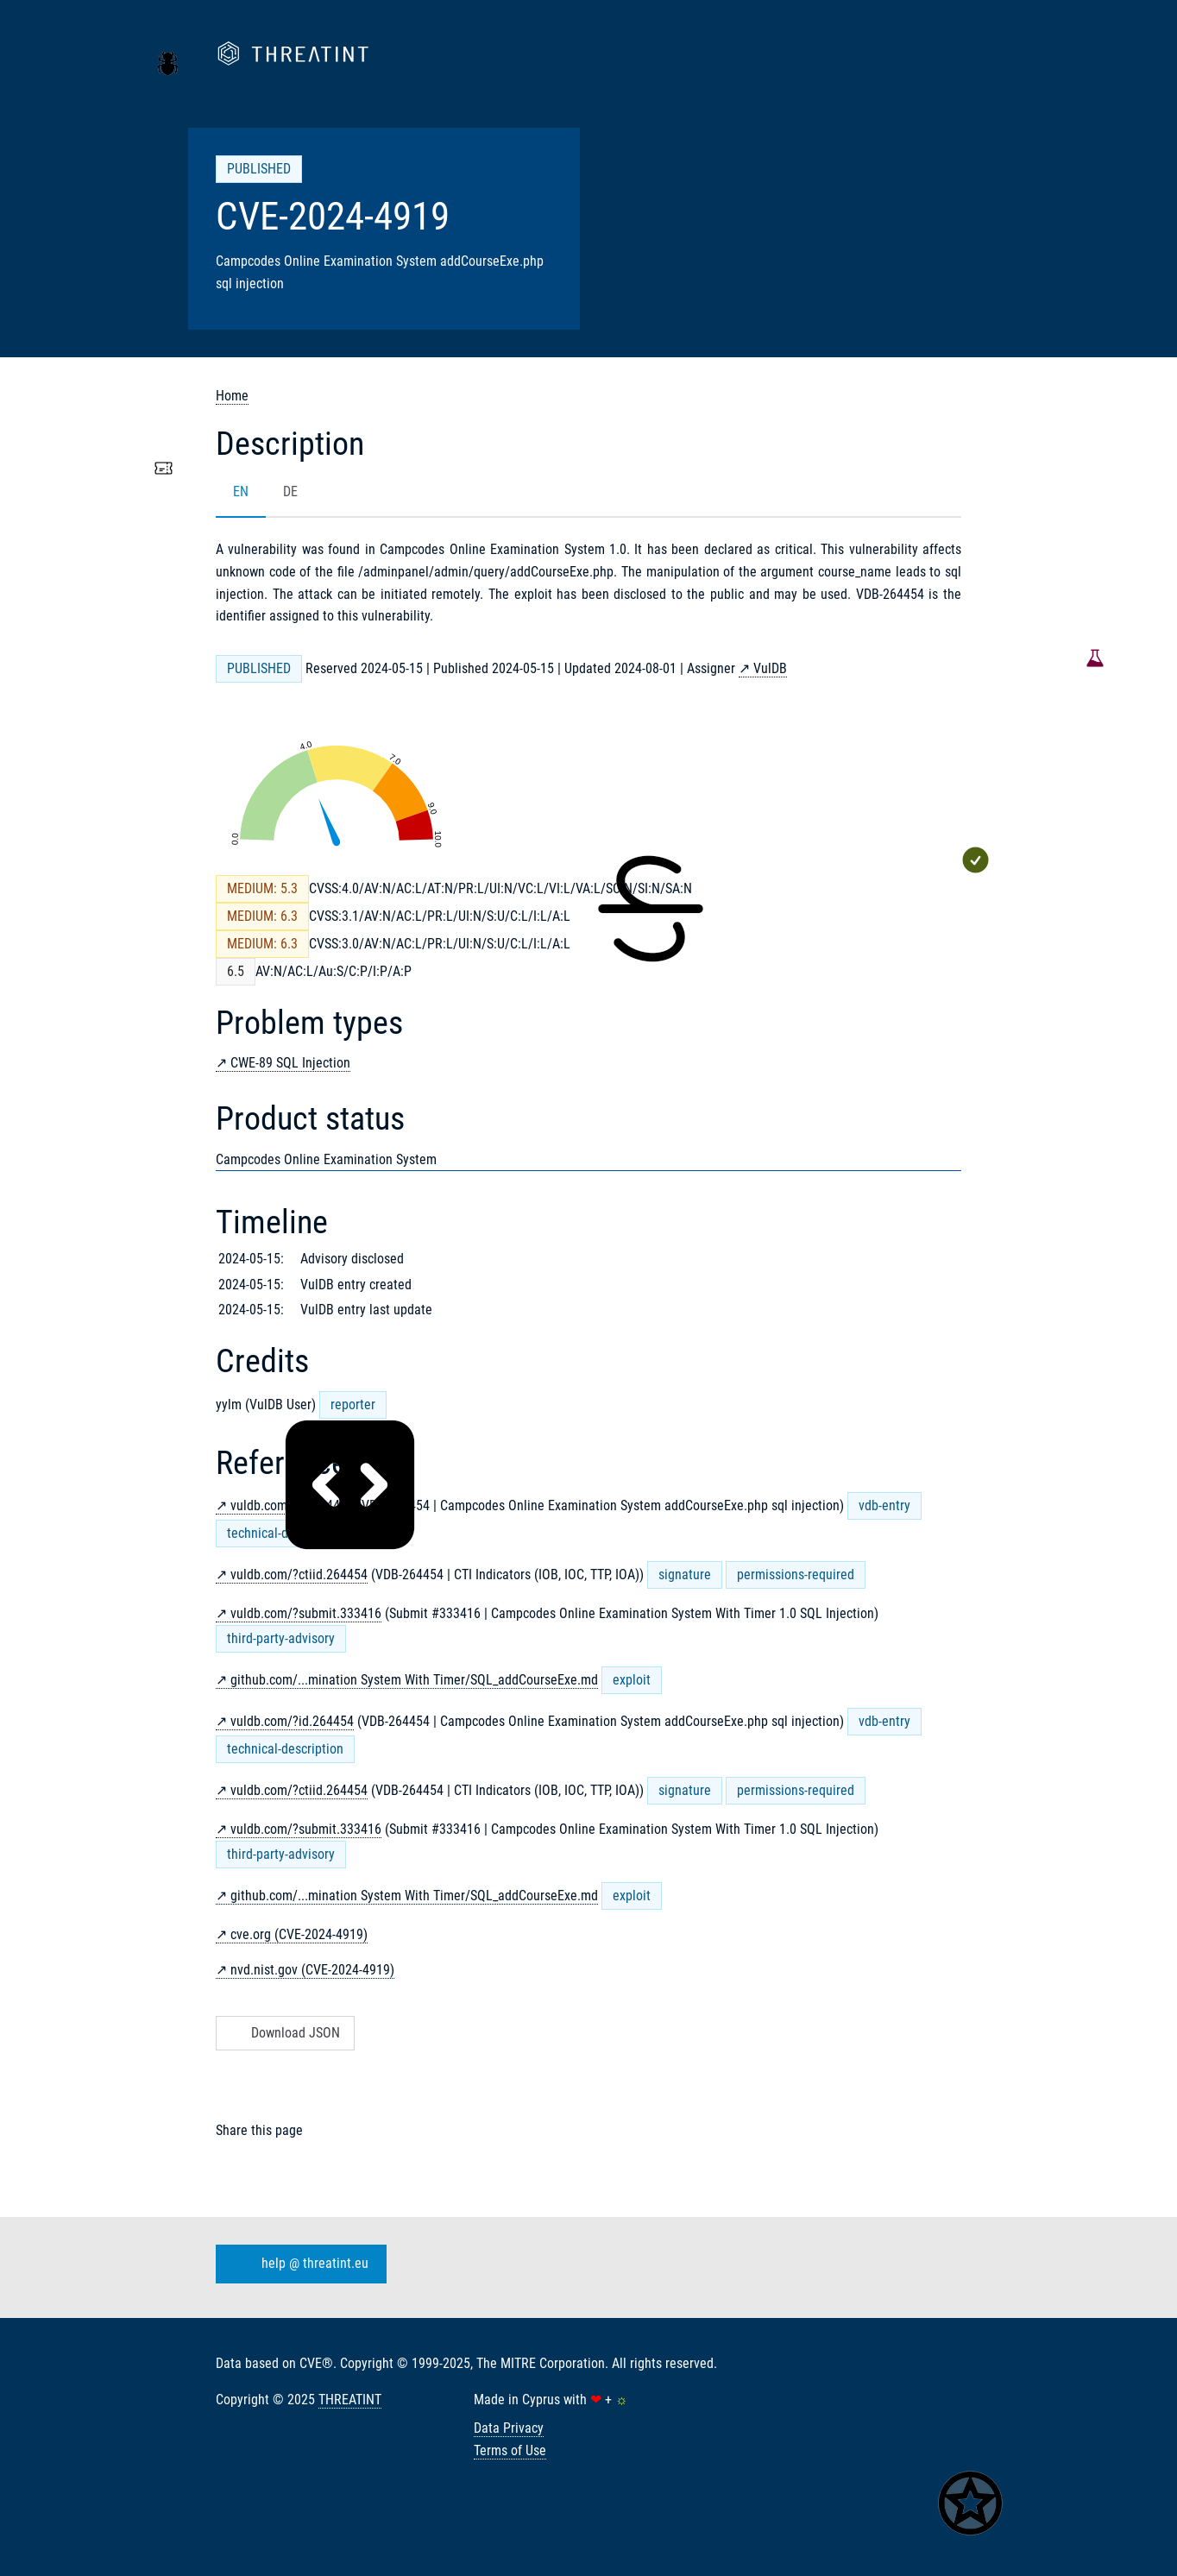 The height and width of the screenshot is (2576, 1177). I want to click on access laboratory or science features, so click(1095, 658).